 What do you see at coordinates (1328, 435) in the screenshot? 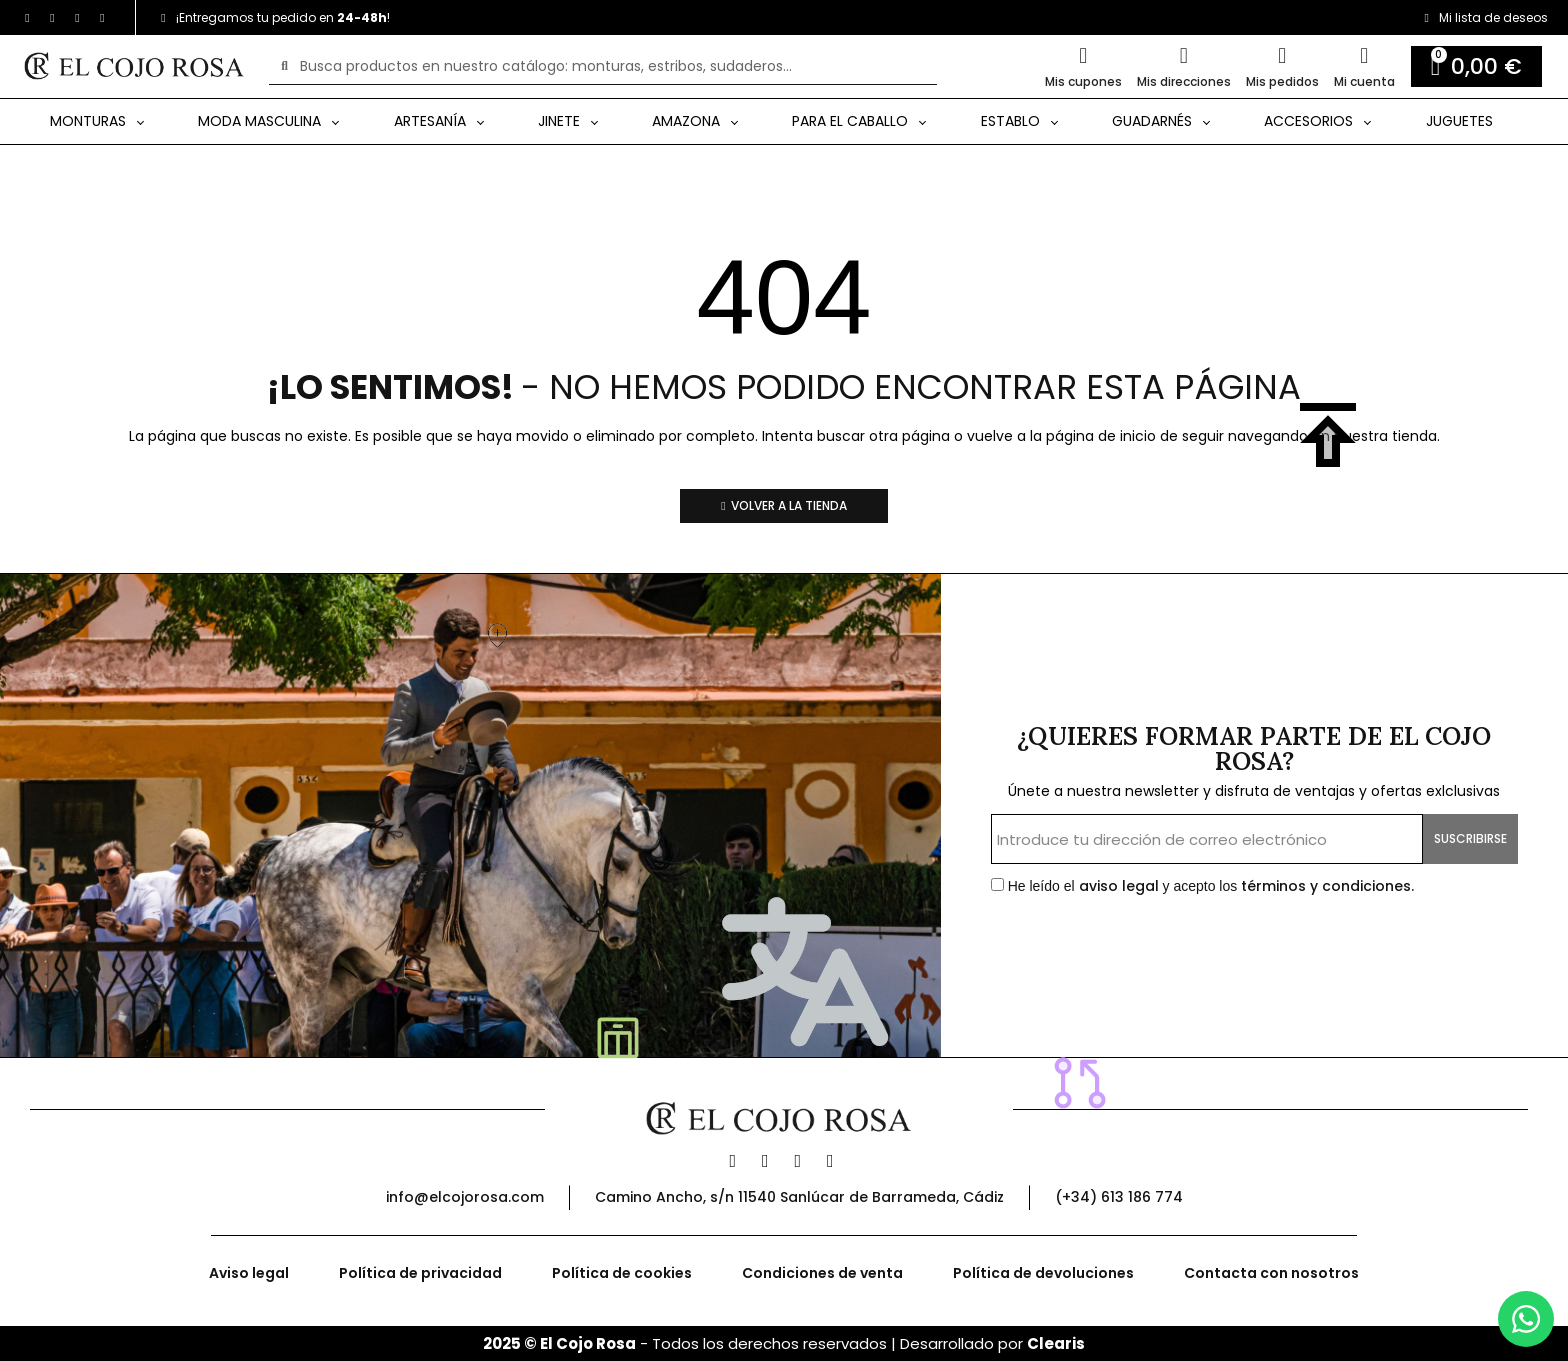
I see `publish or upload content` at bounding box center [1328, 435].